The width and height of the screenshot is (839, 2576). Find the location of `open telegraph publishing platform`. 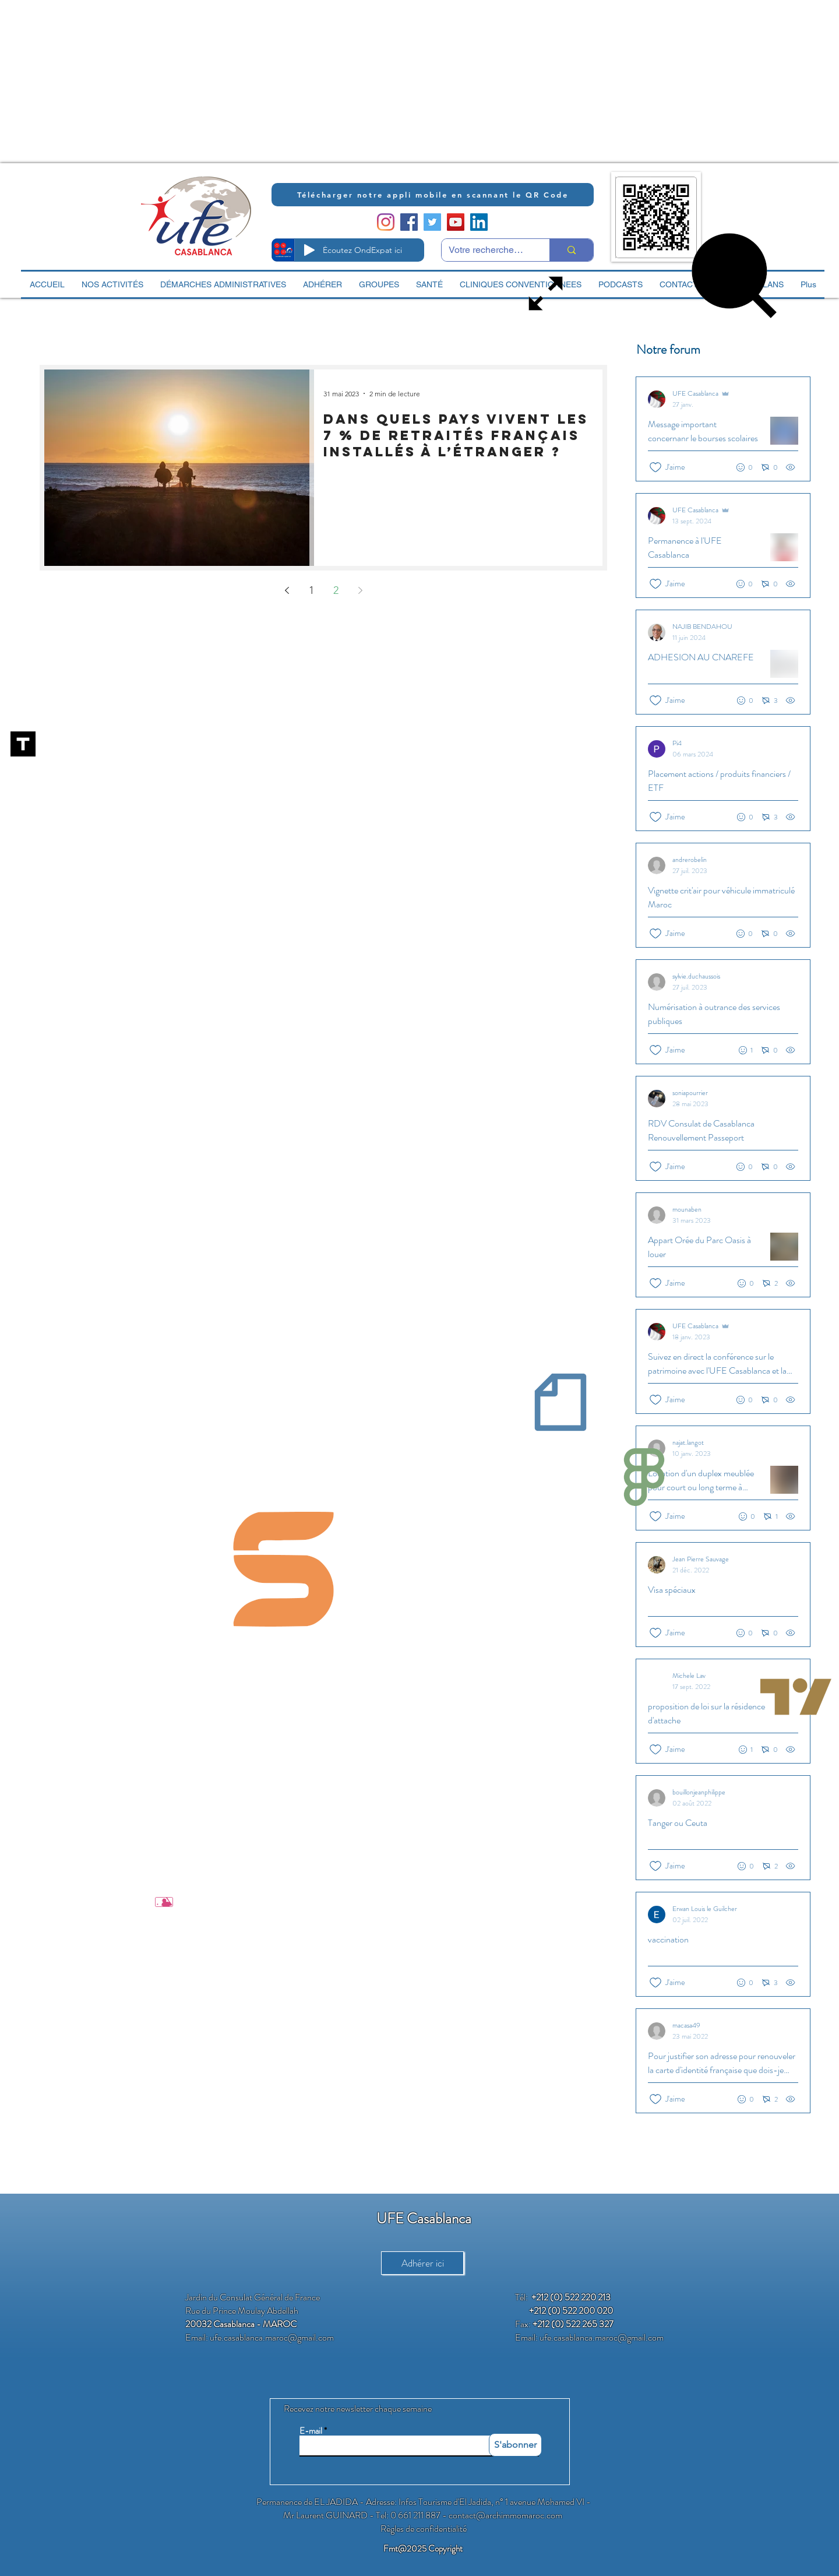

open telegraph publishing platform is located at coordinates (23, 744).